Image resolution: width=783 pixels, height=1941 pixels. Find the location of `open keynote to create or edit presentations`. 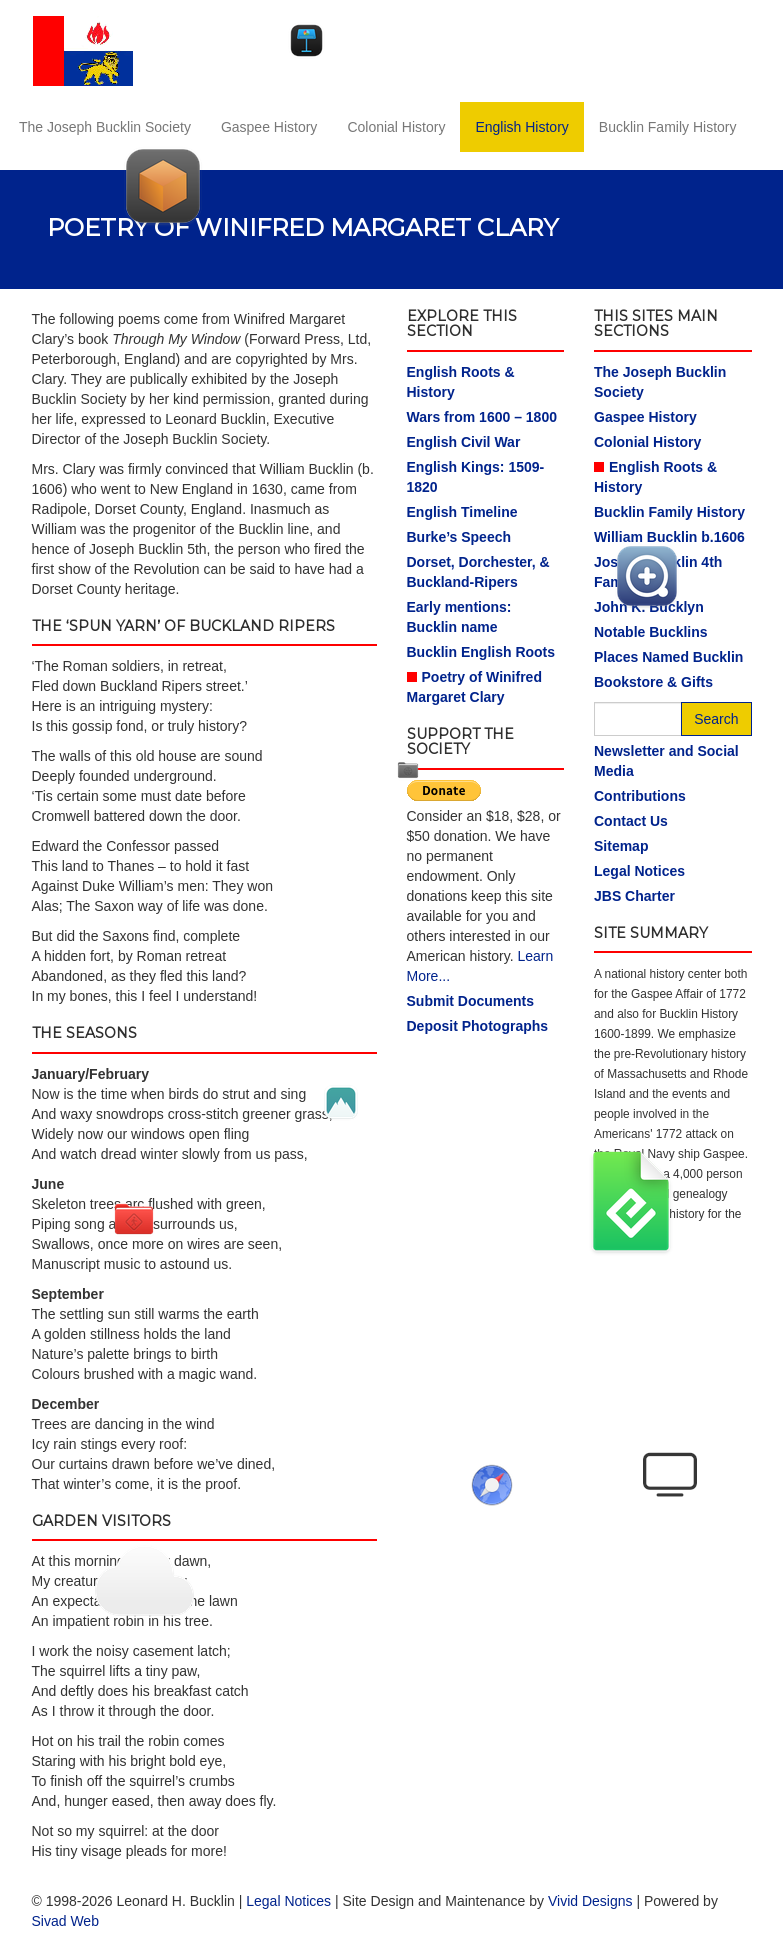

open keynote to create or edit presentations is located at coordinates (306, 40).